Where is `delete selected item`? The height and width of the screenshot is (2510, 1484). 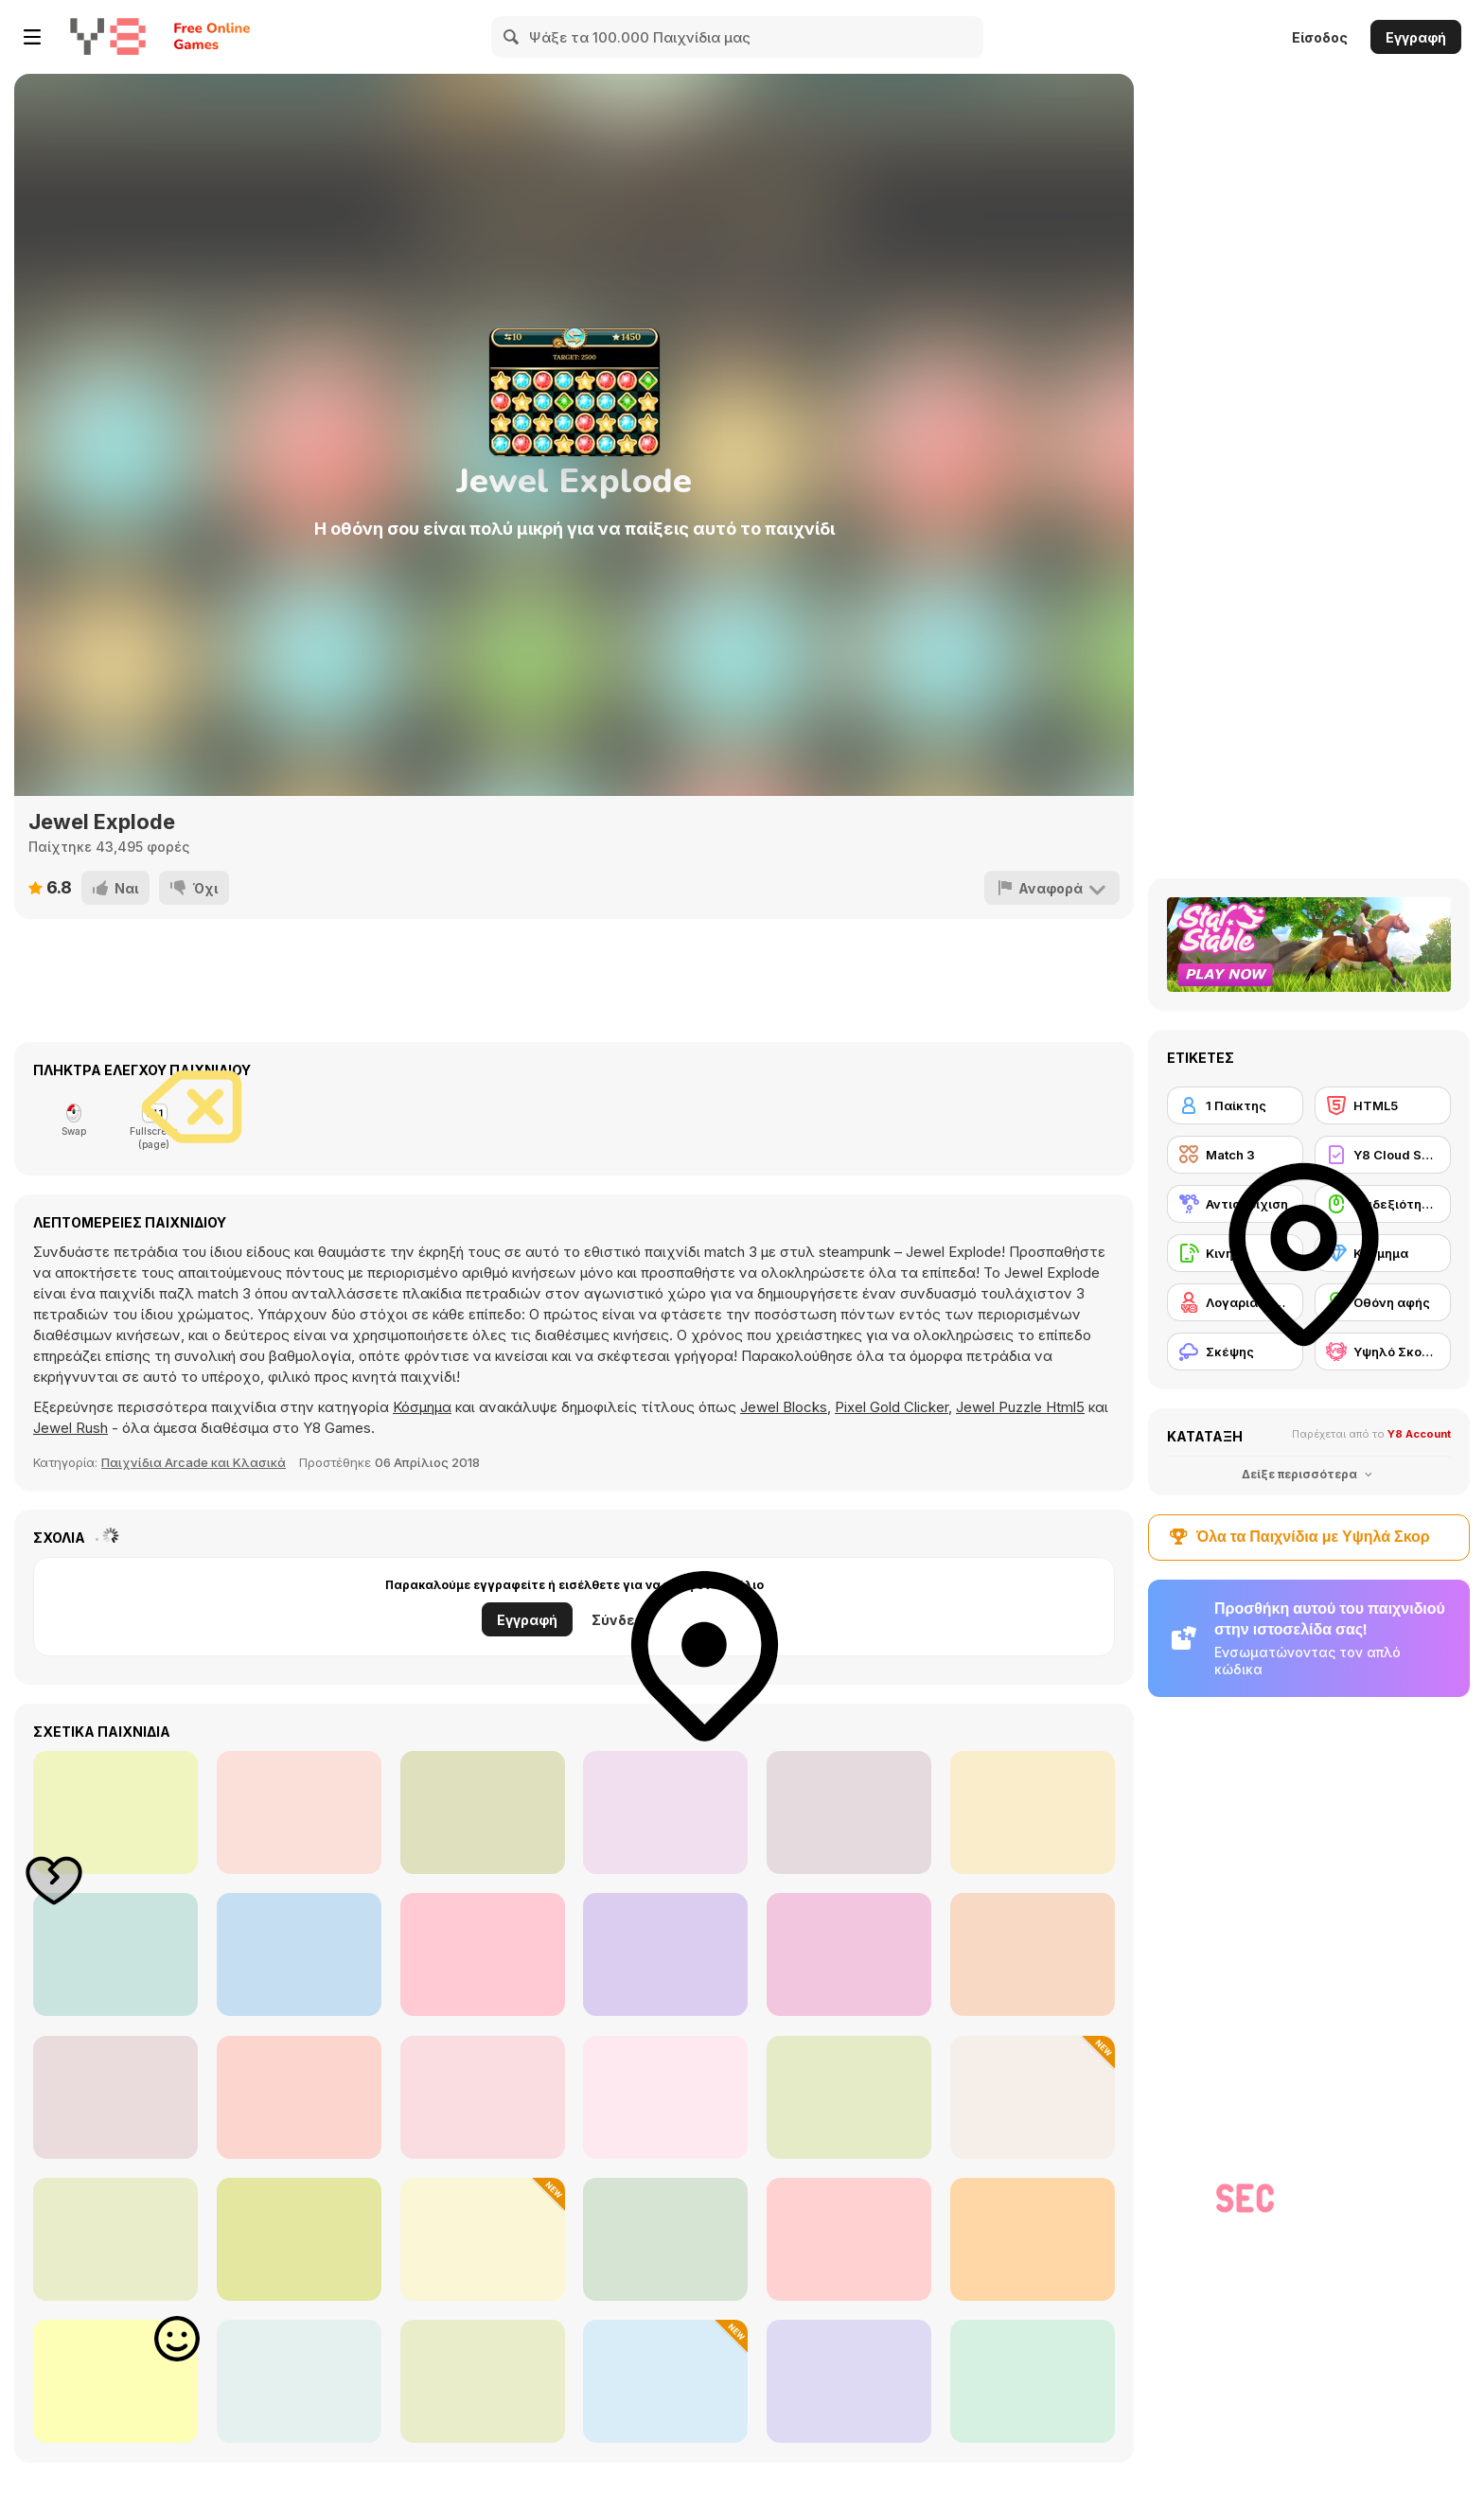
delete selected item is located at coordinates (191, 1106).